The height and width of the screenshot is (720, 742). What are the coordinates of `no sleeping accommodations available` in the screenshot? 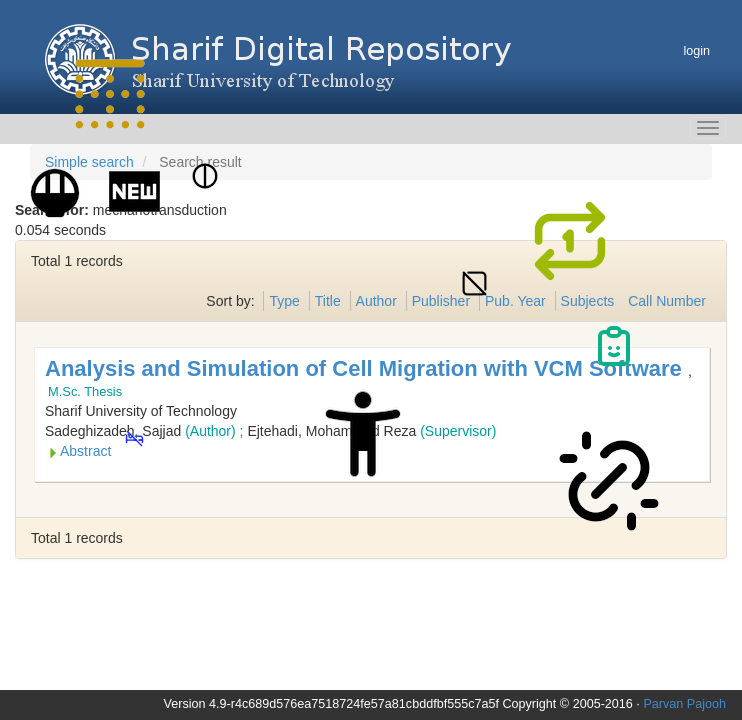 It's located at (134, 438).